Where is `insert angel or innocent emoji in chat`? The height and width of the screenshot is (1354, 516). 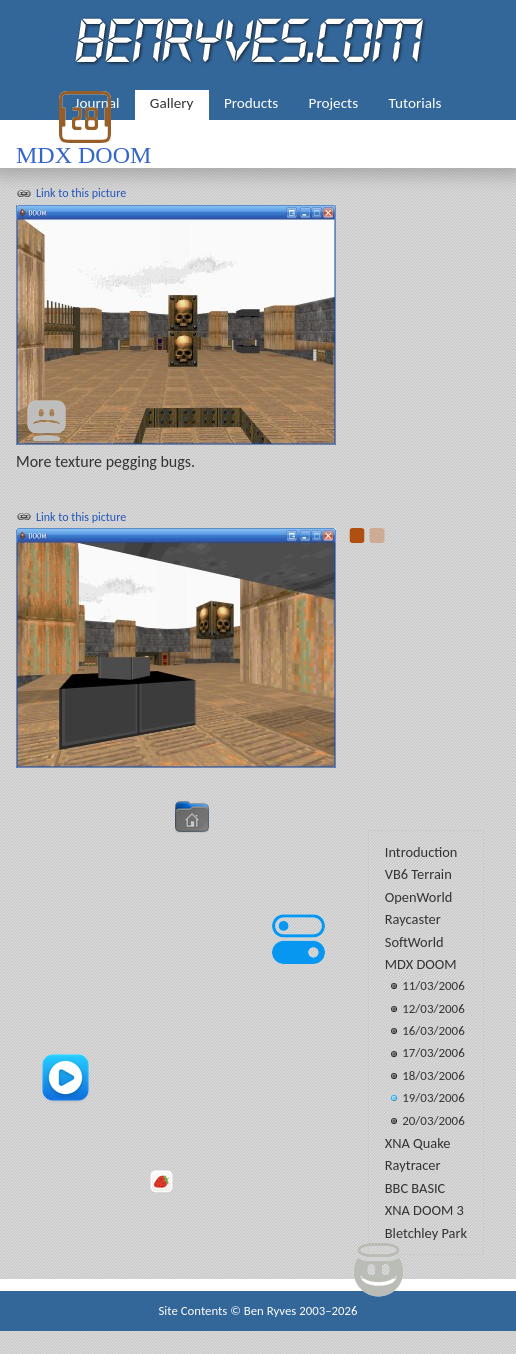 insert angel or innocent emoji in chat is located at coordinates (378, 1271).